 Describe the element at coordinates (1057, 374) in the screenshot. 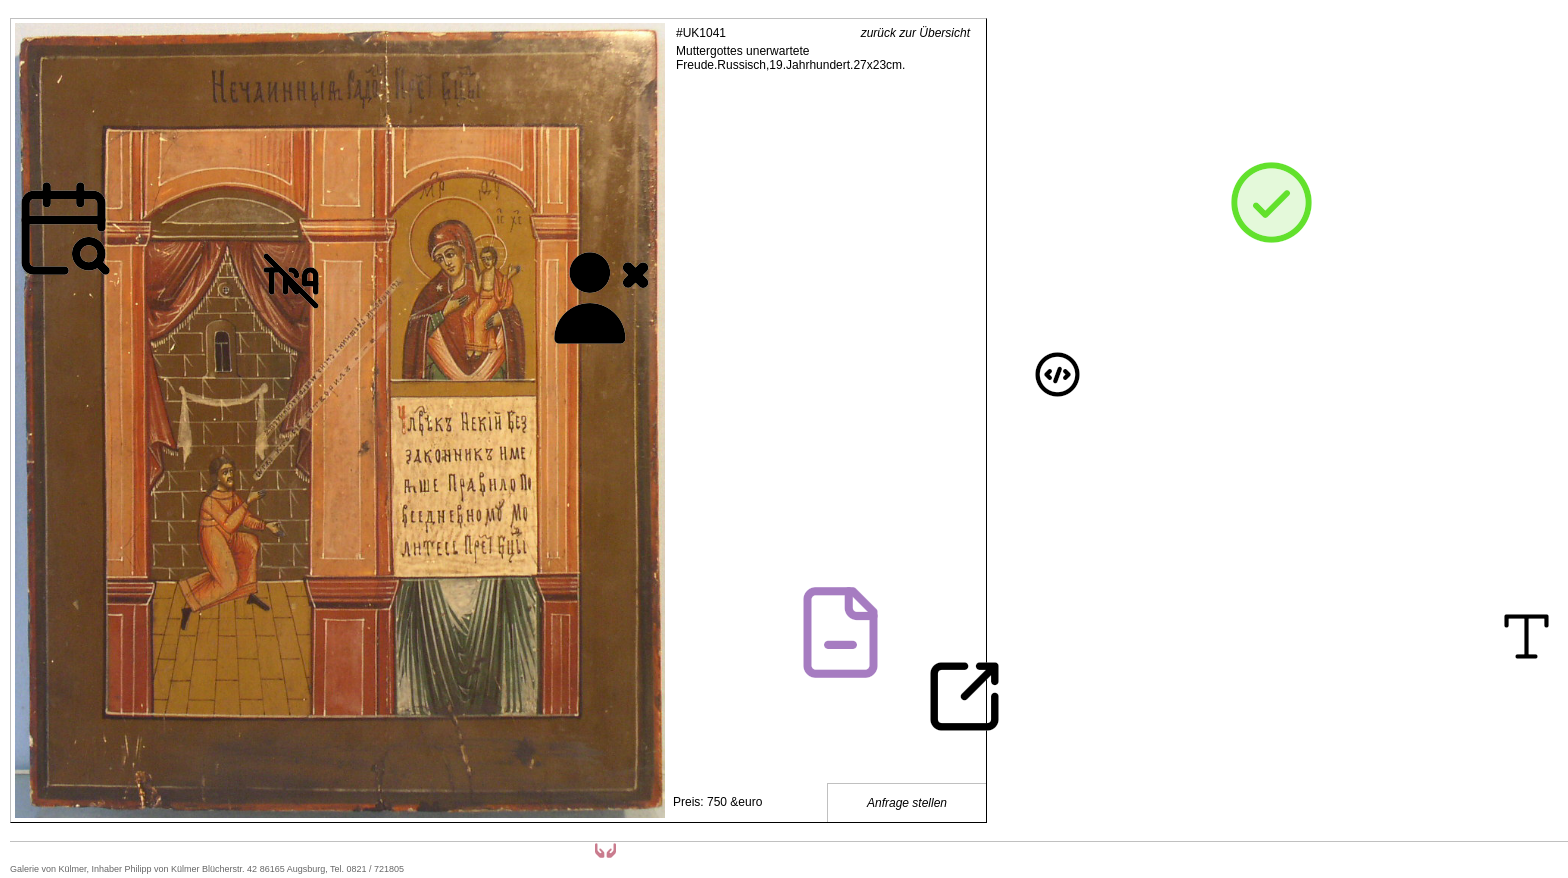

I see `access code or developer settings` at that location.